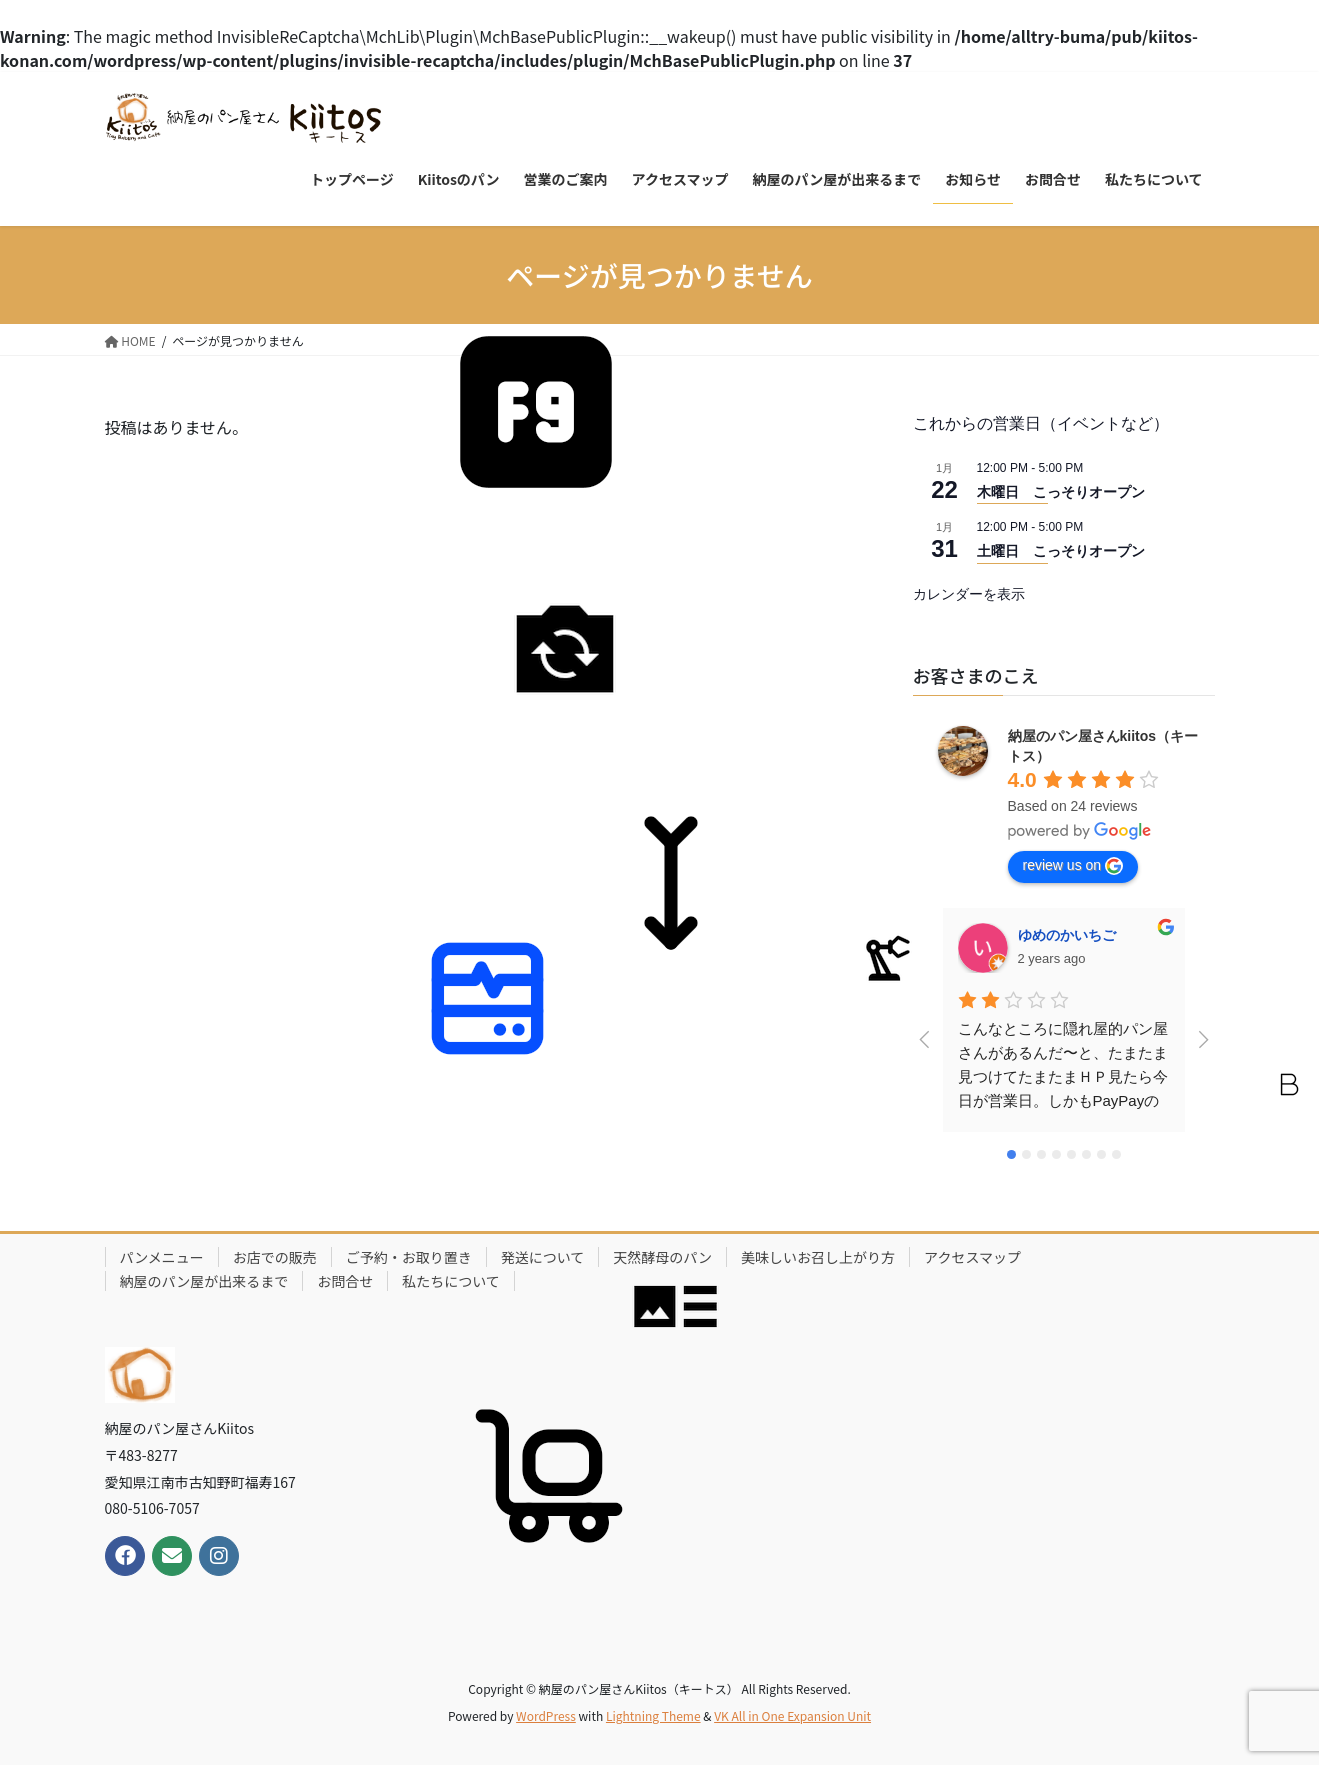 The image size is (1319, 1765). What do you see at coordinates (487, 998) in the screenshot?
I see `view heart rate or vital signs data` at bounding box center [487, 998].